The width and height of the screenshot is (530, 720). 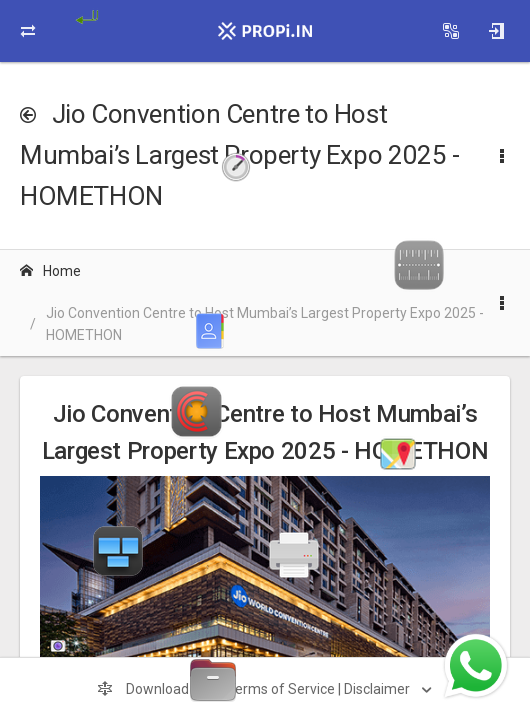 I want to click on open the Measure app, so click(x=419, y=265).